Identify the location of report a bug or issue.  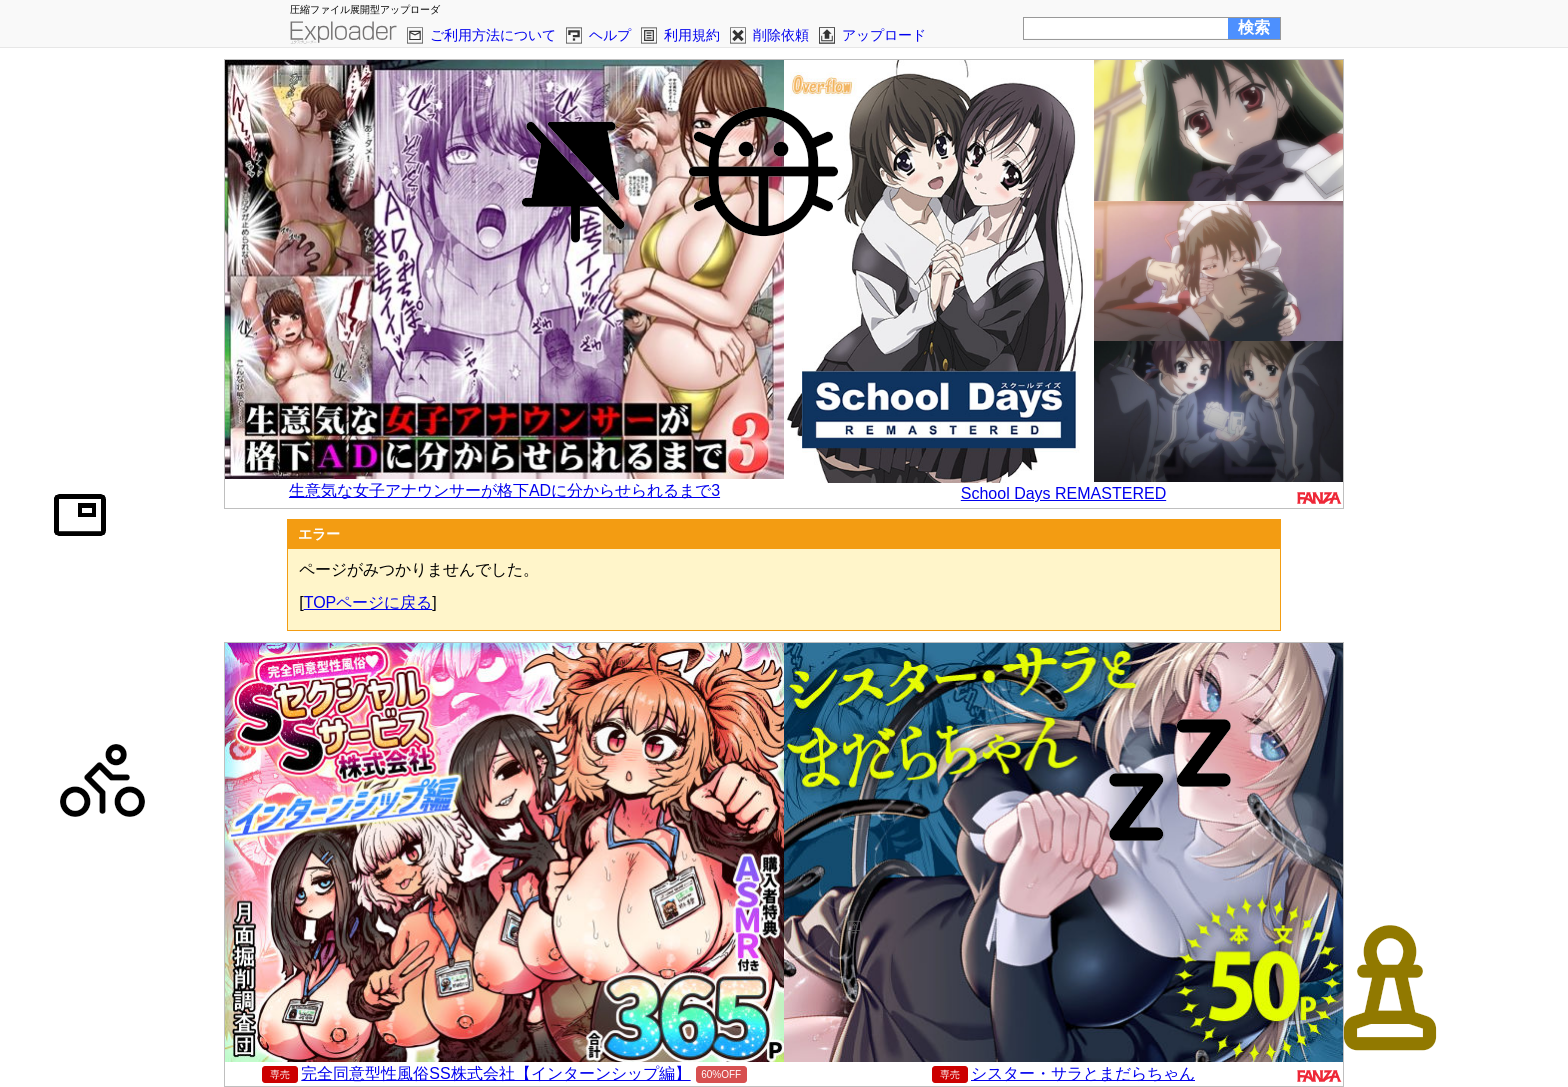
(763, 171).